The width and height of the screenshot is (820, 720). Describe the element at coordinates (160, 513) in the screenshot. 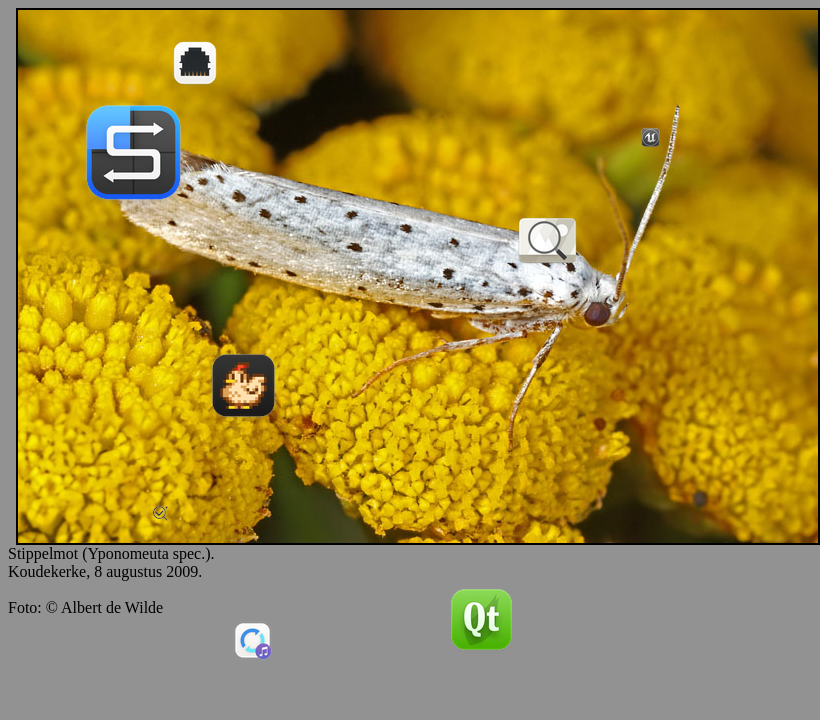

I see `open system configuration or setup assistant` at that location.